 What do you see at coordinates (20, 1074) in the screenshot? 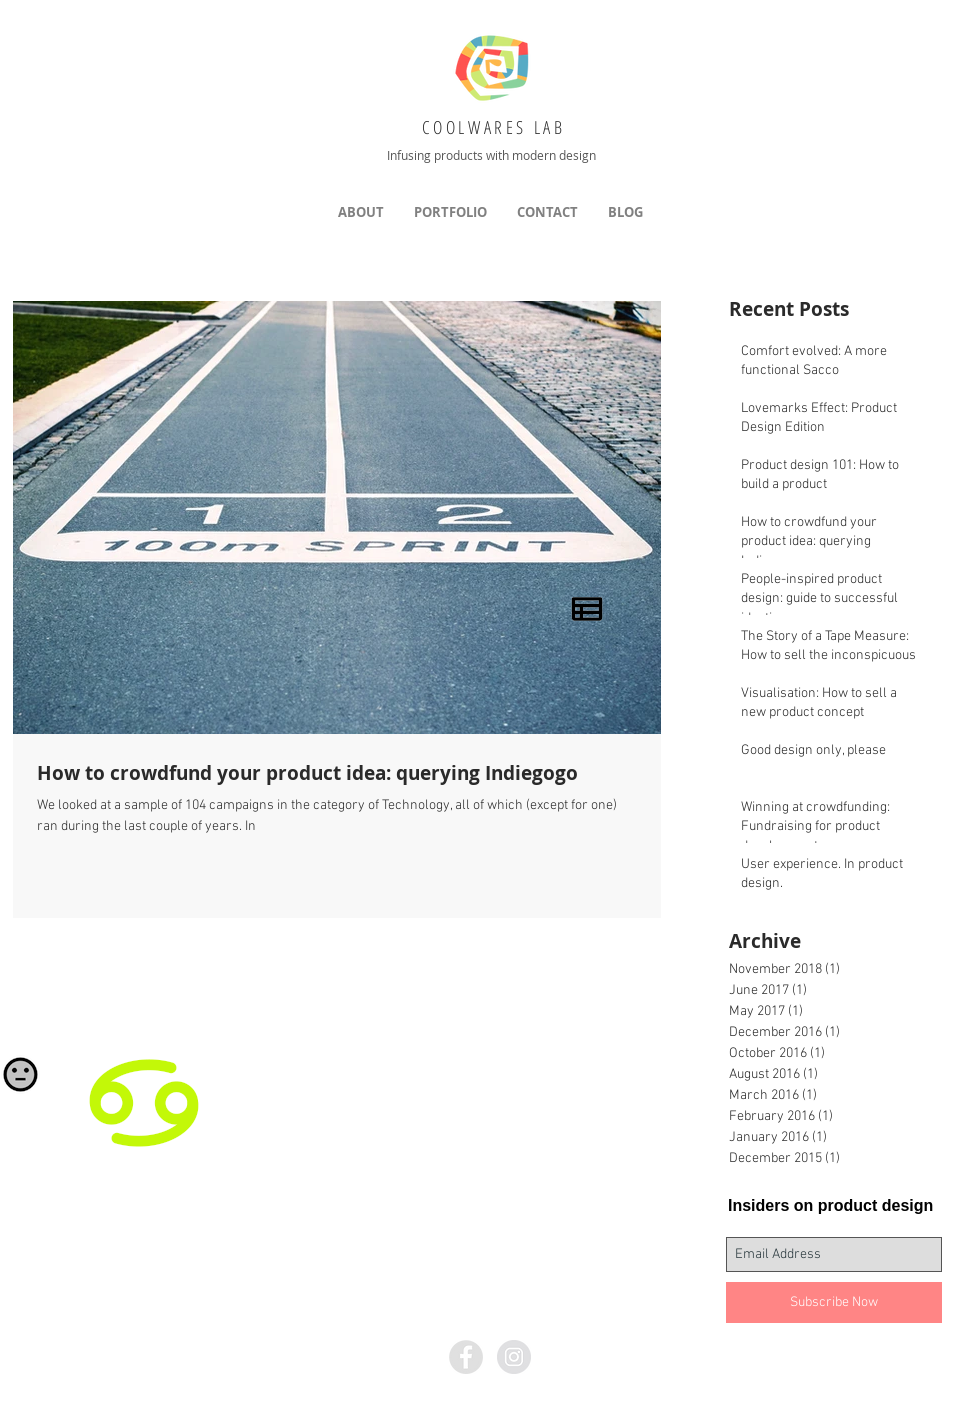
I see `indicates neutral feedback or rating` at bounding box center [20, 1074].